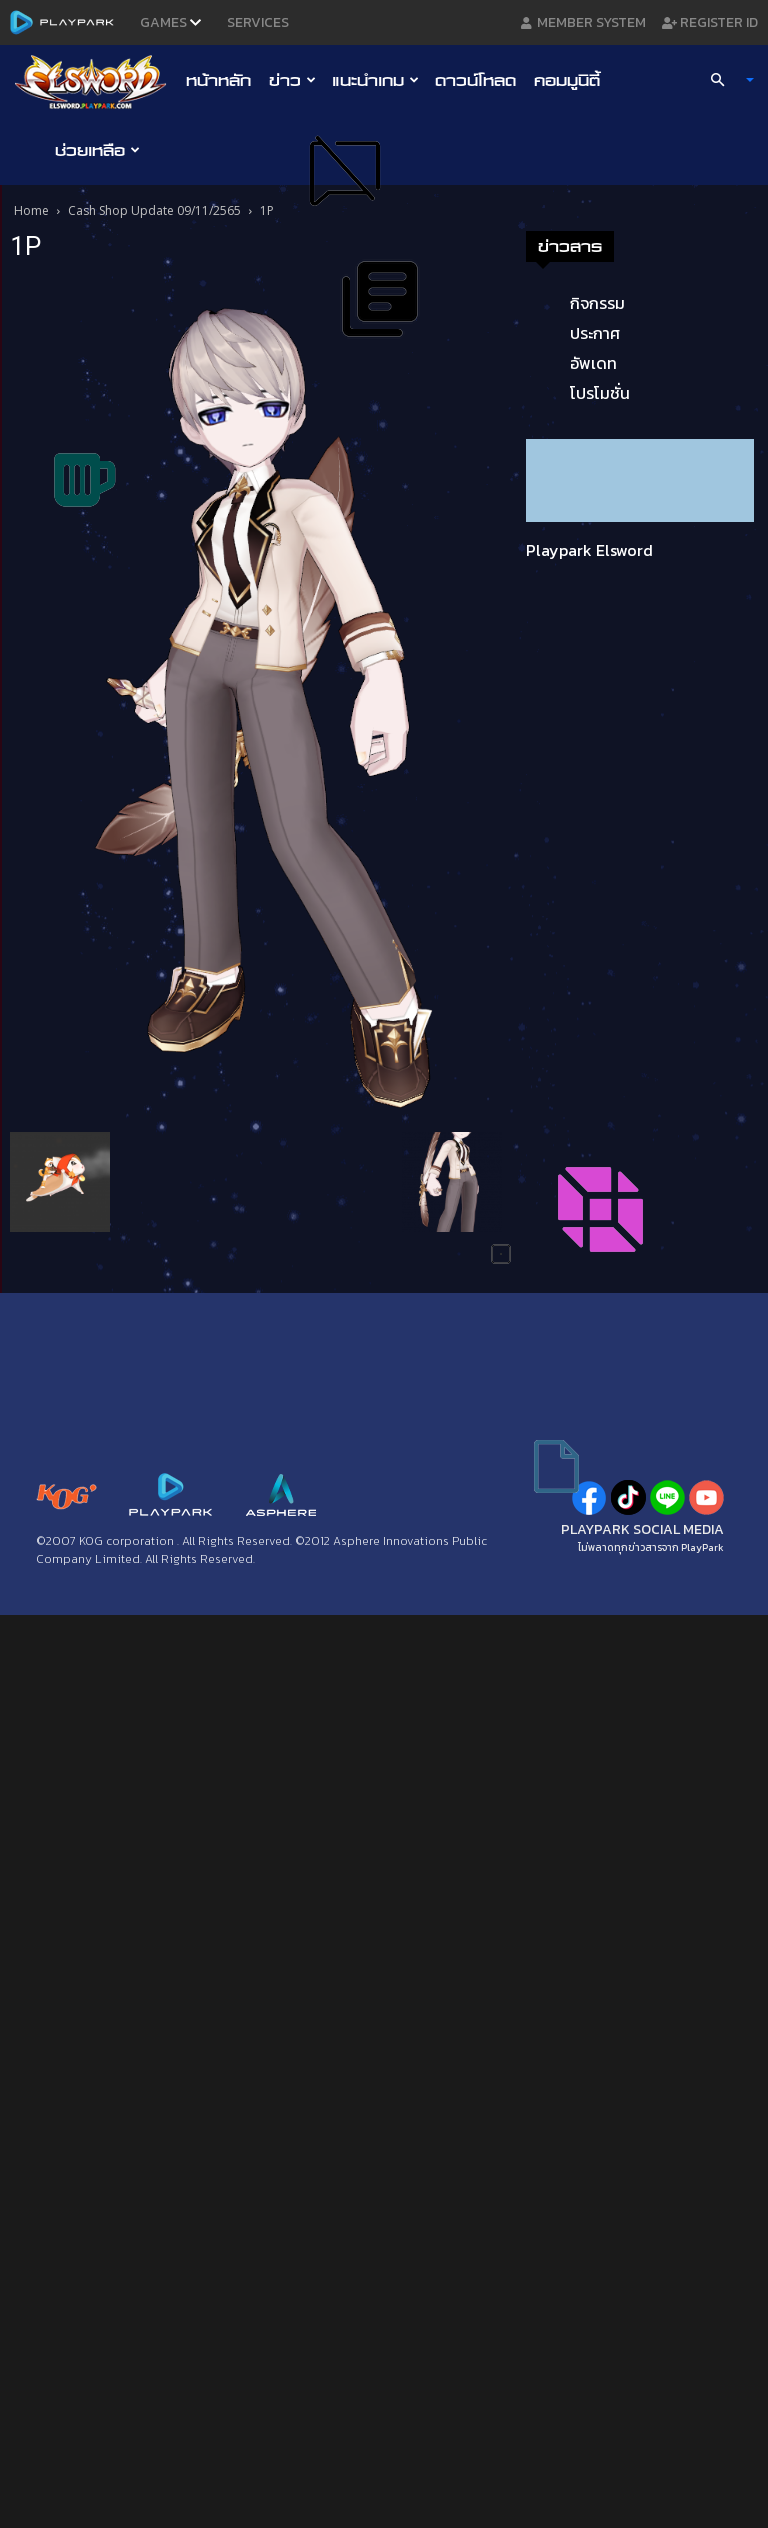  What do you see at coordinates (380, 299) in the screenshot?
I see `access your document library` at bounding box center [380, 299].